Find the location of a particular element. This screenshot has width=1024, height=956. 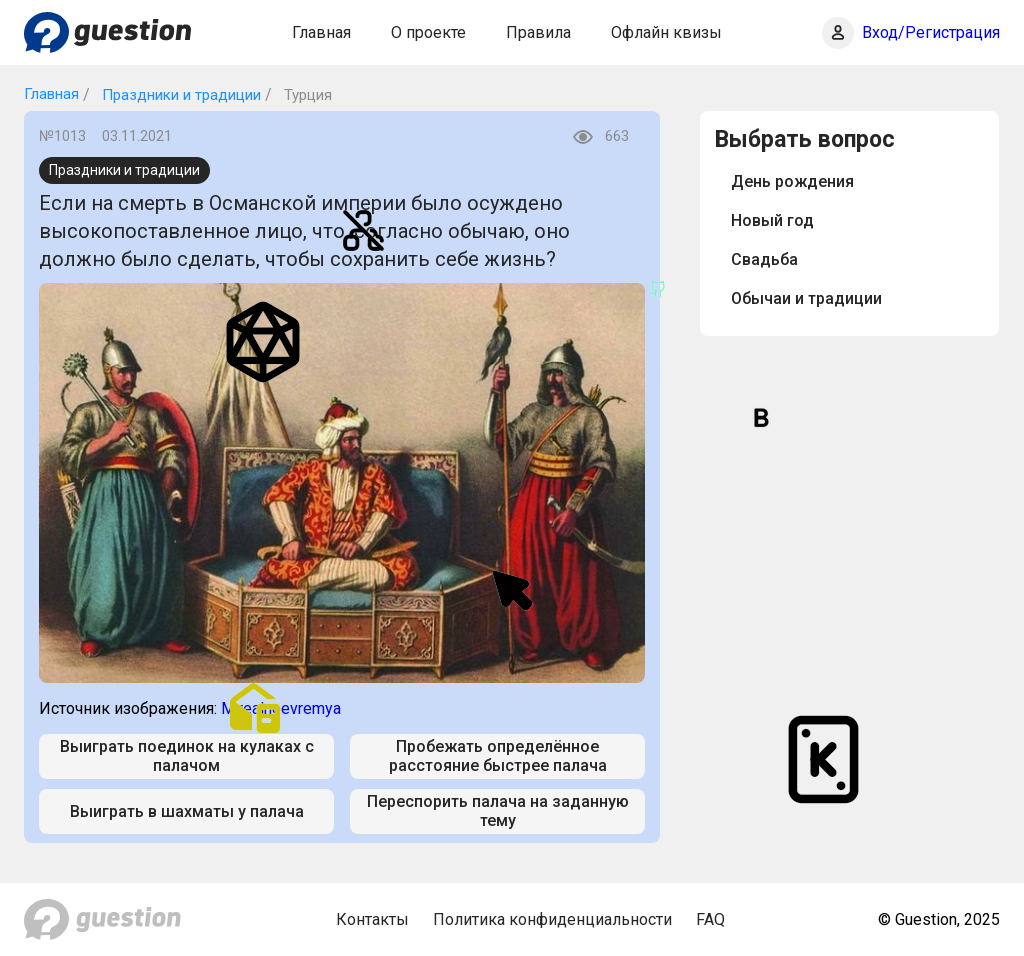

disable site structure view is located at coordinates (363, 230).